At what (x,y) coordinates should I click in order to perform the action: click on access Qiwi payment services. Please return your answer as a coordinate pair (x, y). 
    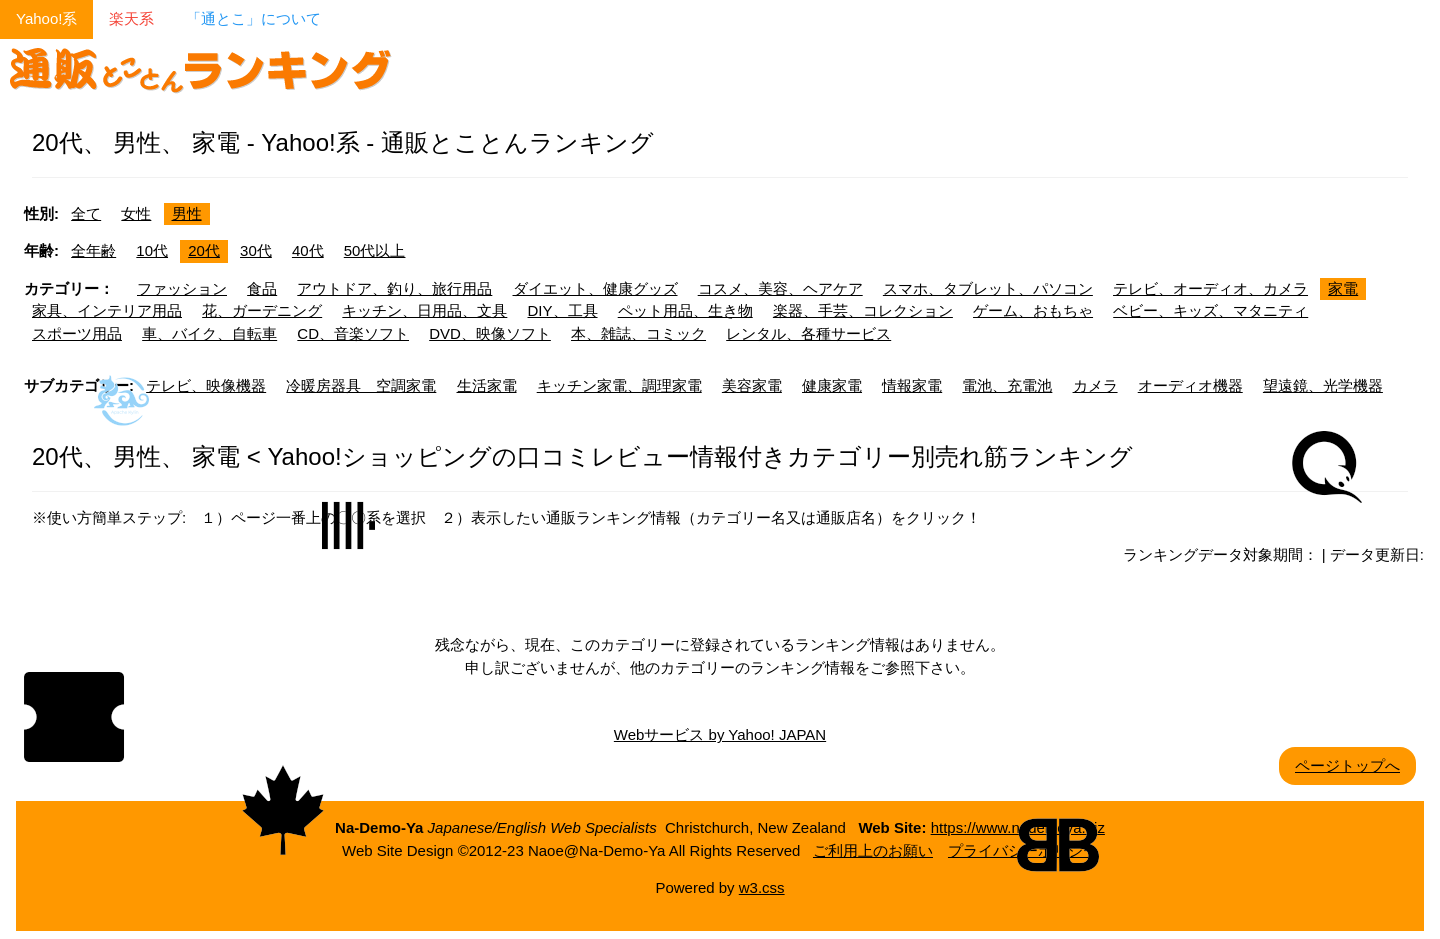
    Looking at the image, I should click on (1327, 467).